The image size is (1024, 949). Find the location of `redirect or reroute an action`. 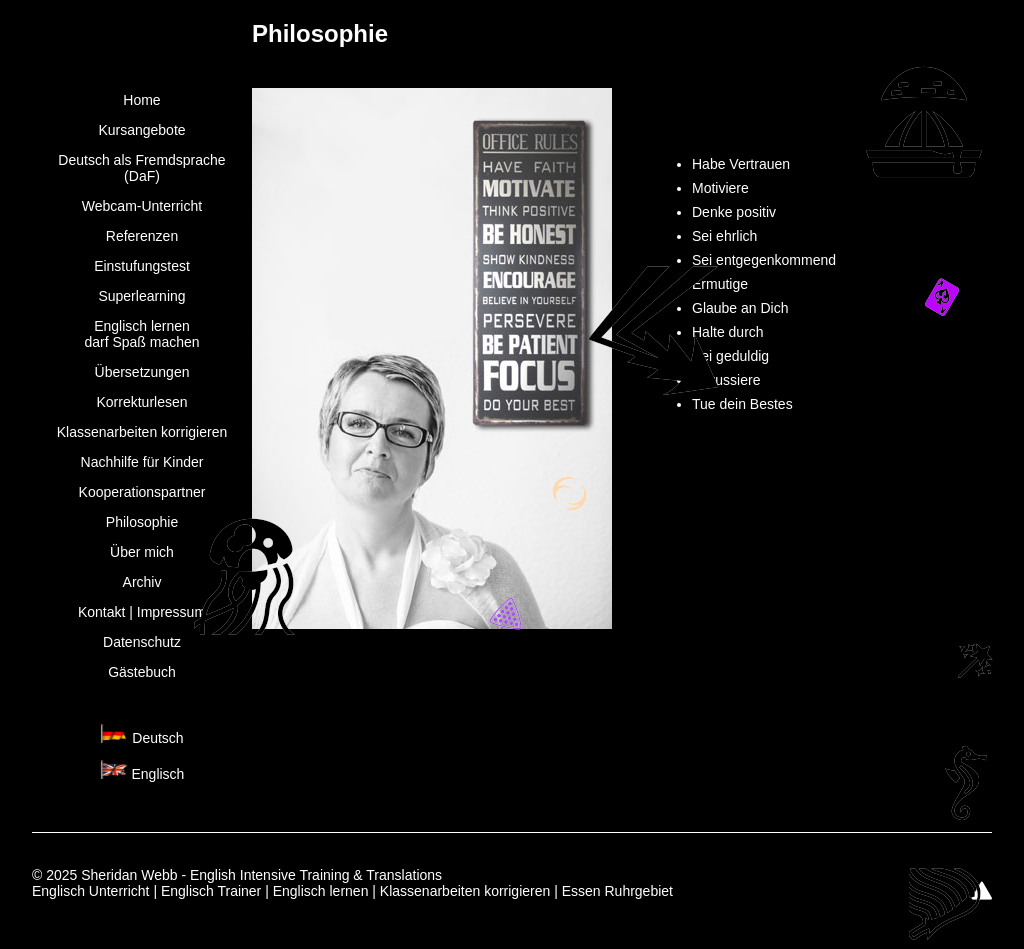

redirect or reroute an action is located at coordinates (652, 330).